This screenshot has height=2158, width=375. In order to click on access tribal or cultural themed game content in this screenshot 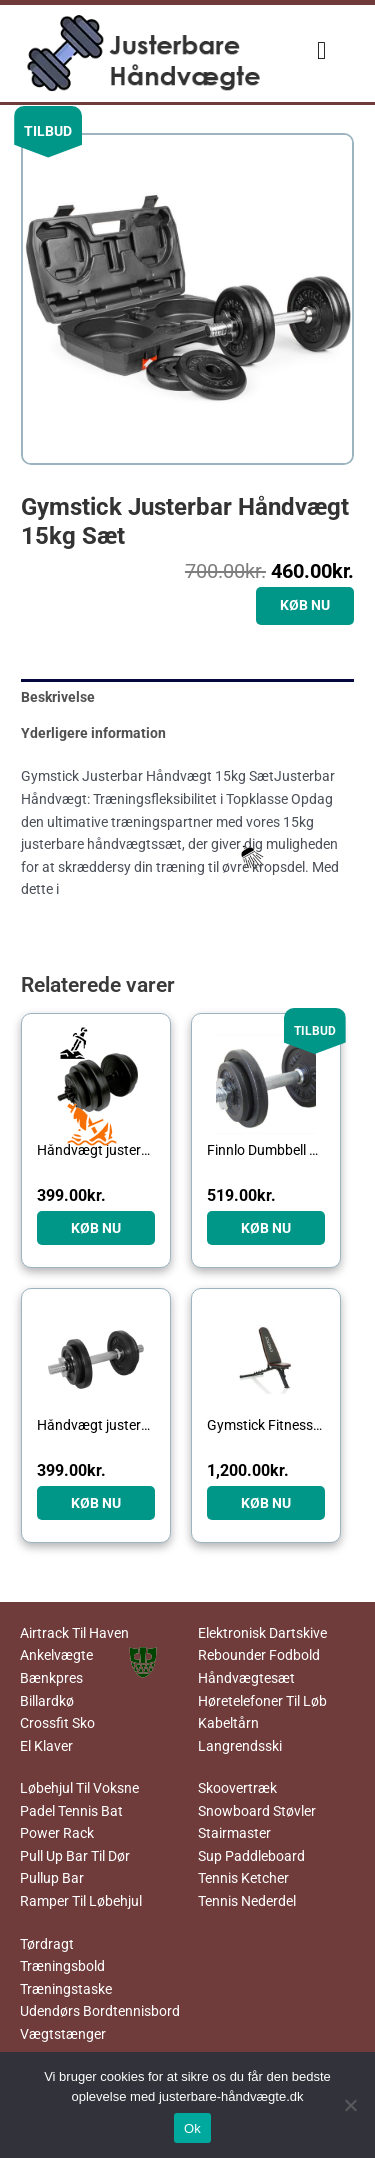, I will do `click(142, 1662)`.